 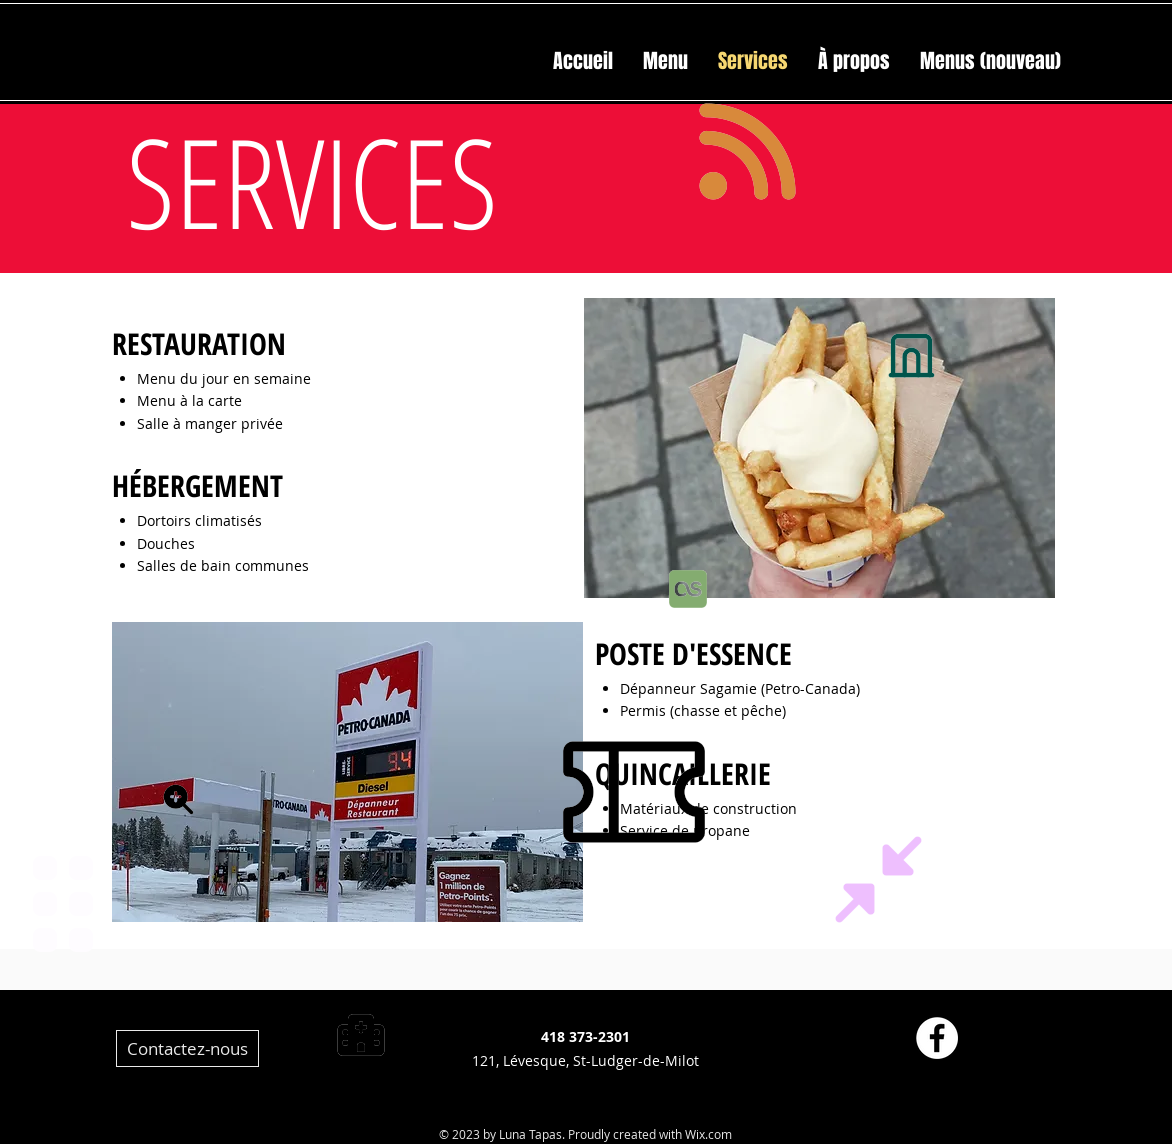 I want to click on open Last.fm profile or music scrobbling, so click(x=688, y=589).